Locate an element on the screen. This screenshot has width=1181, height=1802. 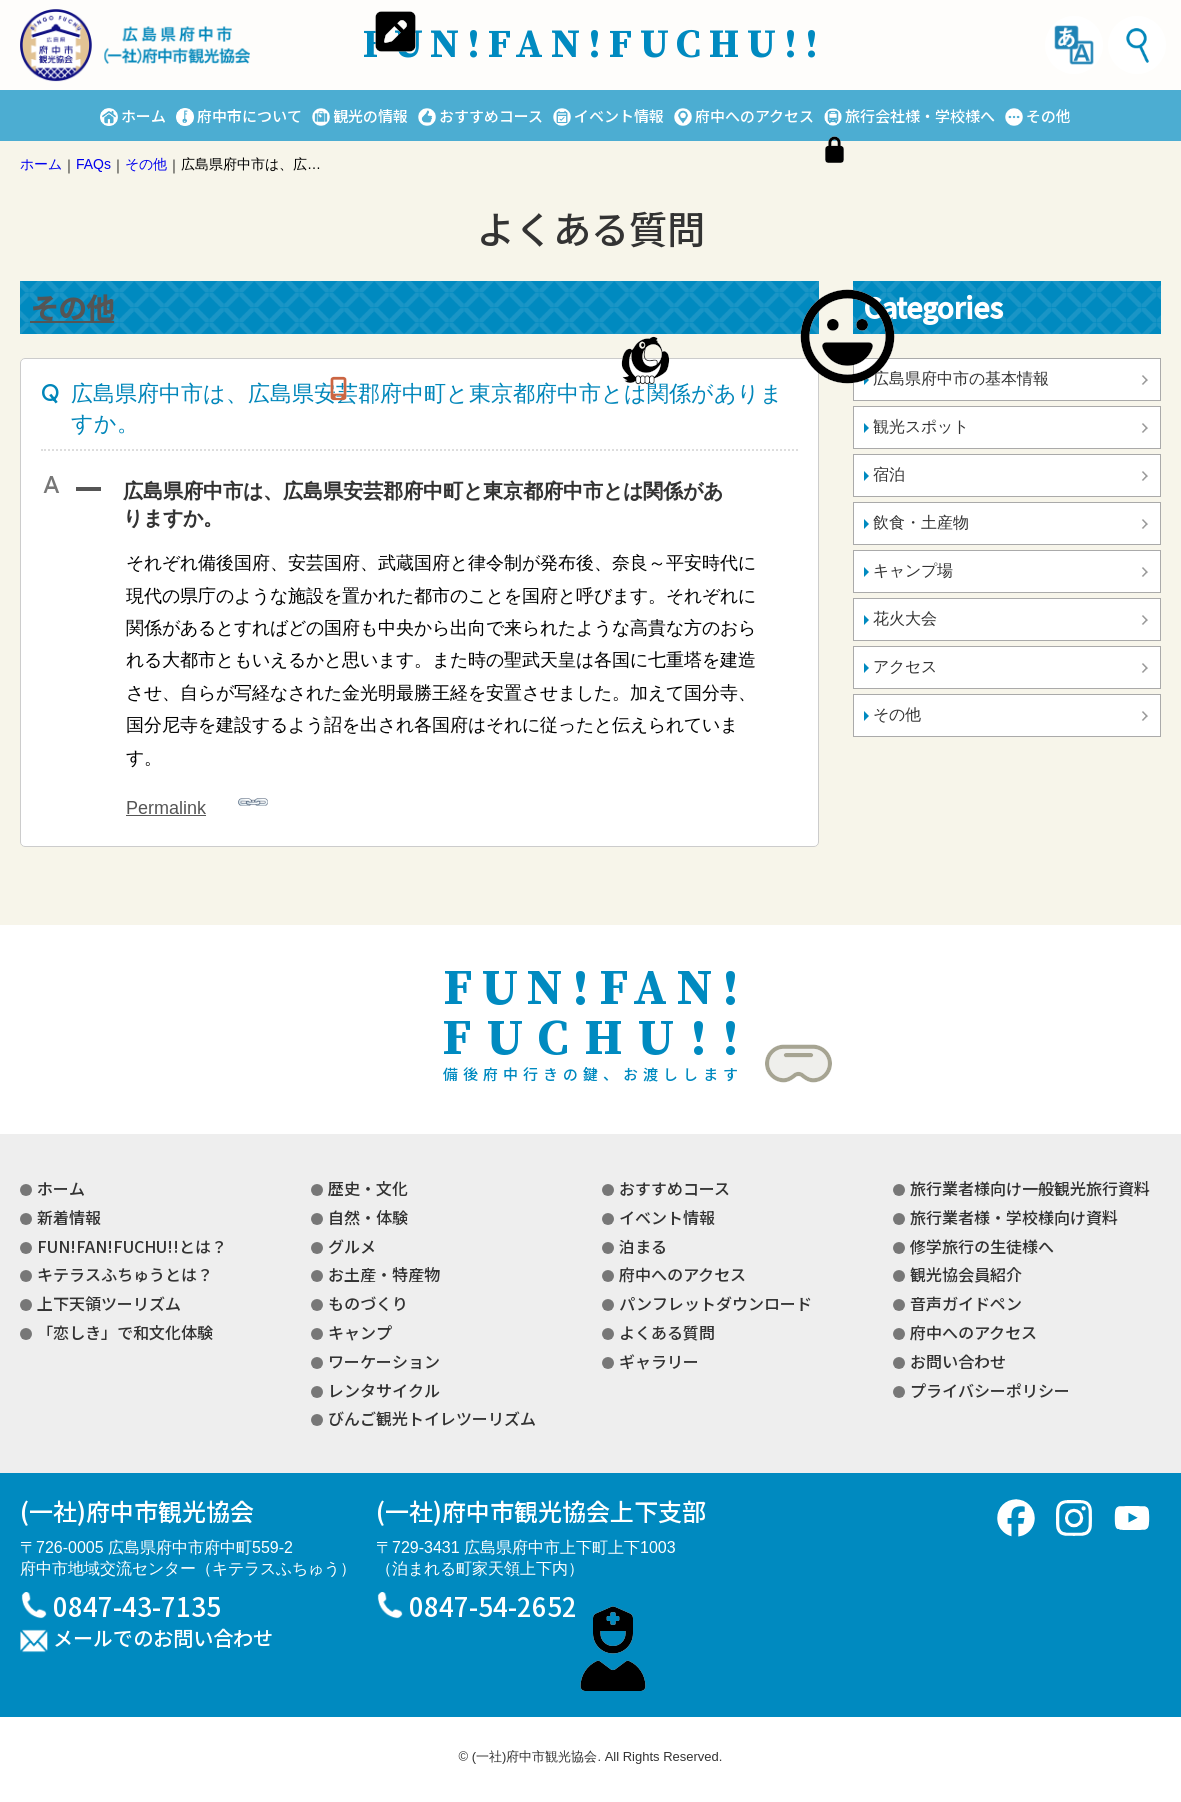
themeisle brand logo is located at coordinates (645, 360).